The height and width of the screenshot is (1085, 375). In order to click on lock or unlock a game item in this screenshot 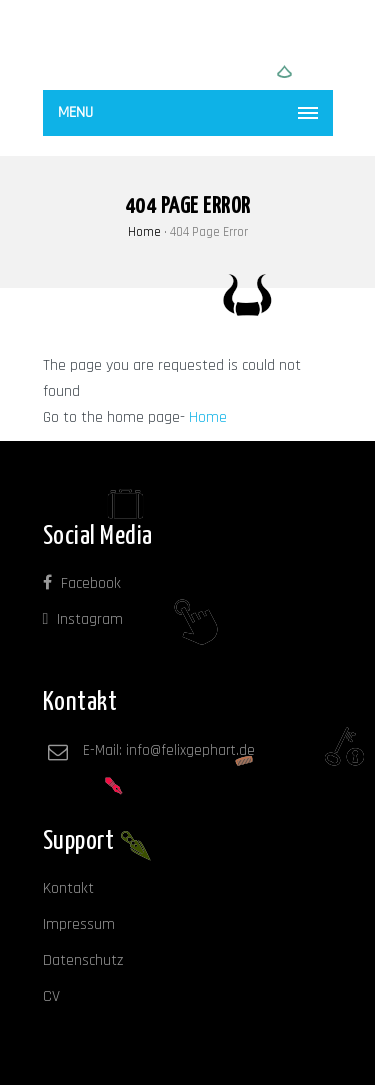, I will do `click(344, 746)`.